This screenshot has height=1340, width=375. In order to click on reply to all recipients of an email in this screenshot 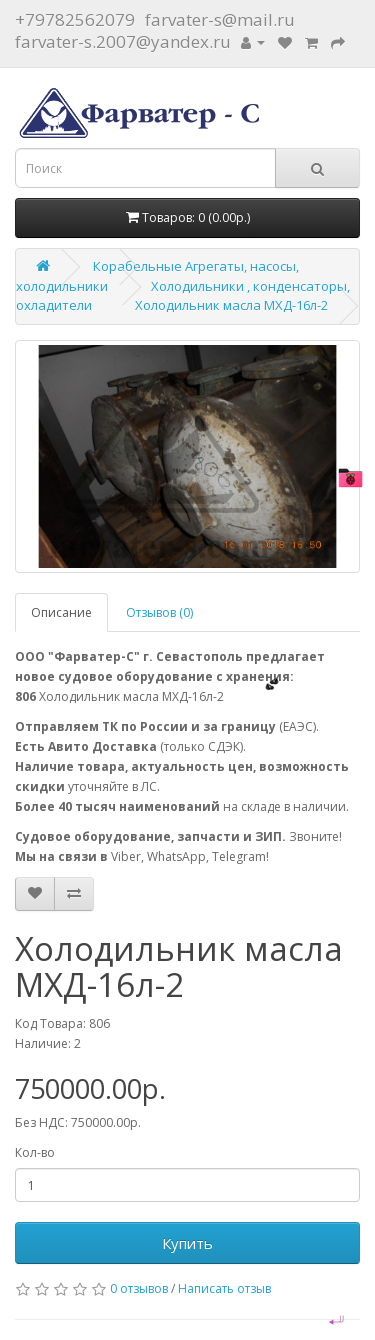, I will do `click(336, 1320)`.